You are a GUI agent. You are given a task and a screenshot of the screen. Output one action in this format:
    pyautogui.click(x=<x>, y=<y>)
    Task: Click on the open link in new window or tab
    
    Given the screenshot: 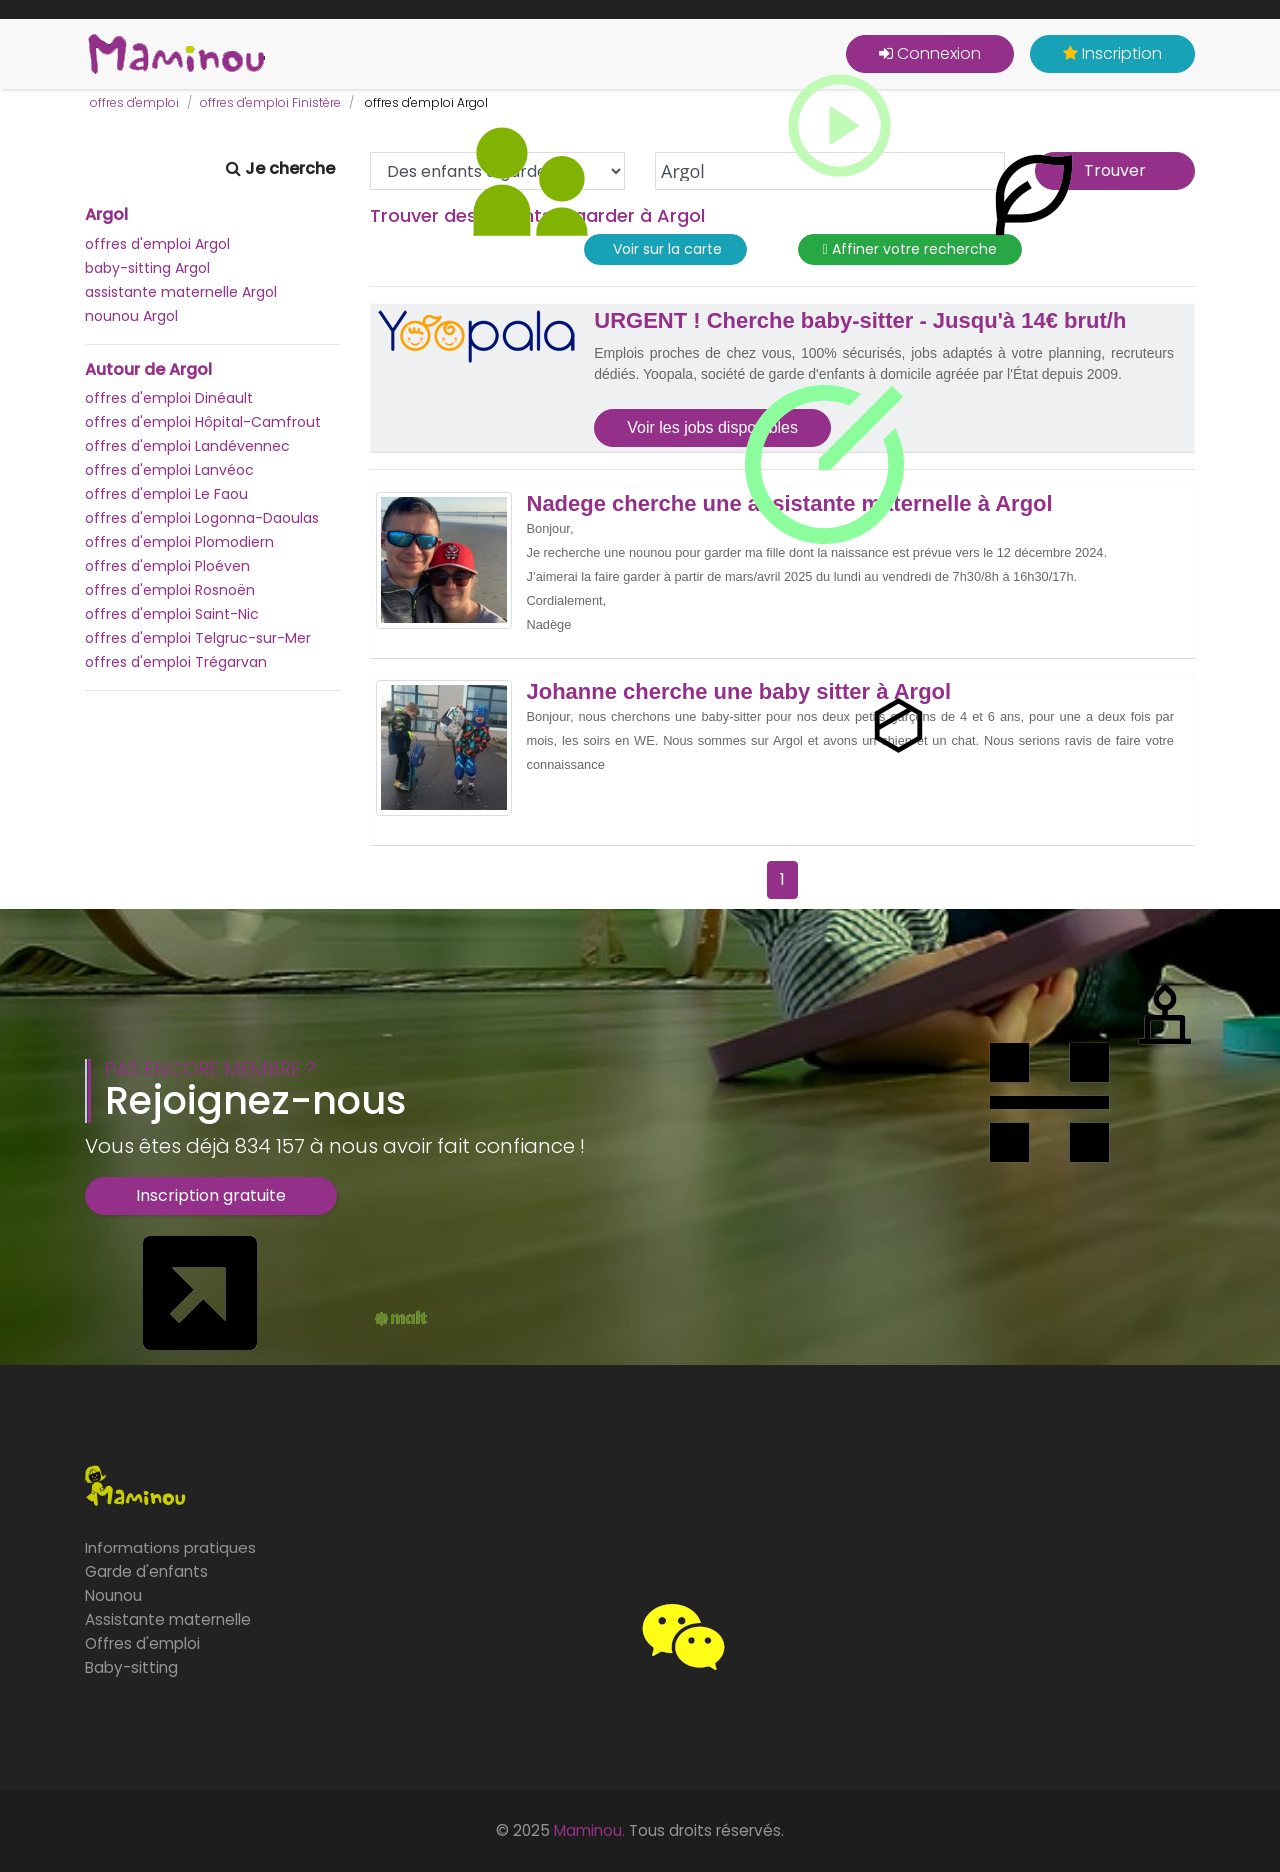 What is the action you would take?
    pyautogui.click(x=200, y=1293)
    